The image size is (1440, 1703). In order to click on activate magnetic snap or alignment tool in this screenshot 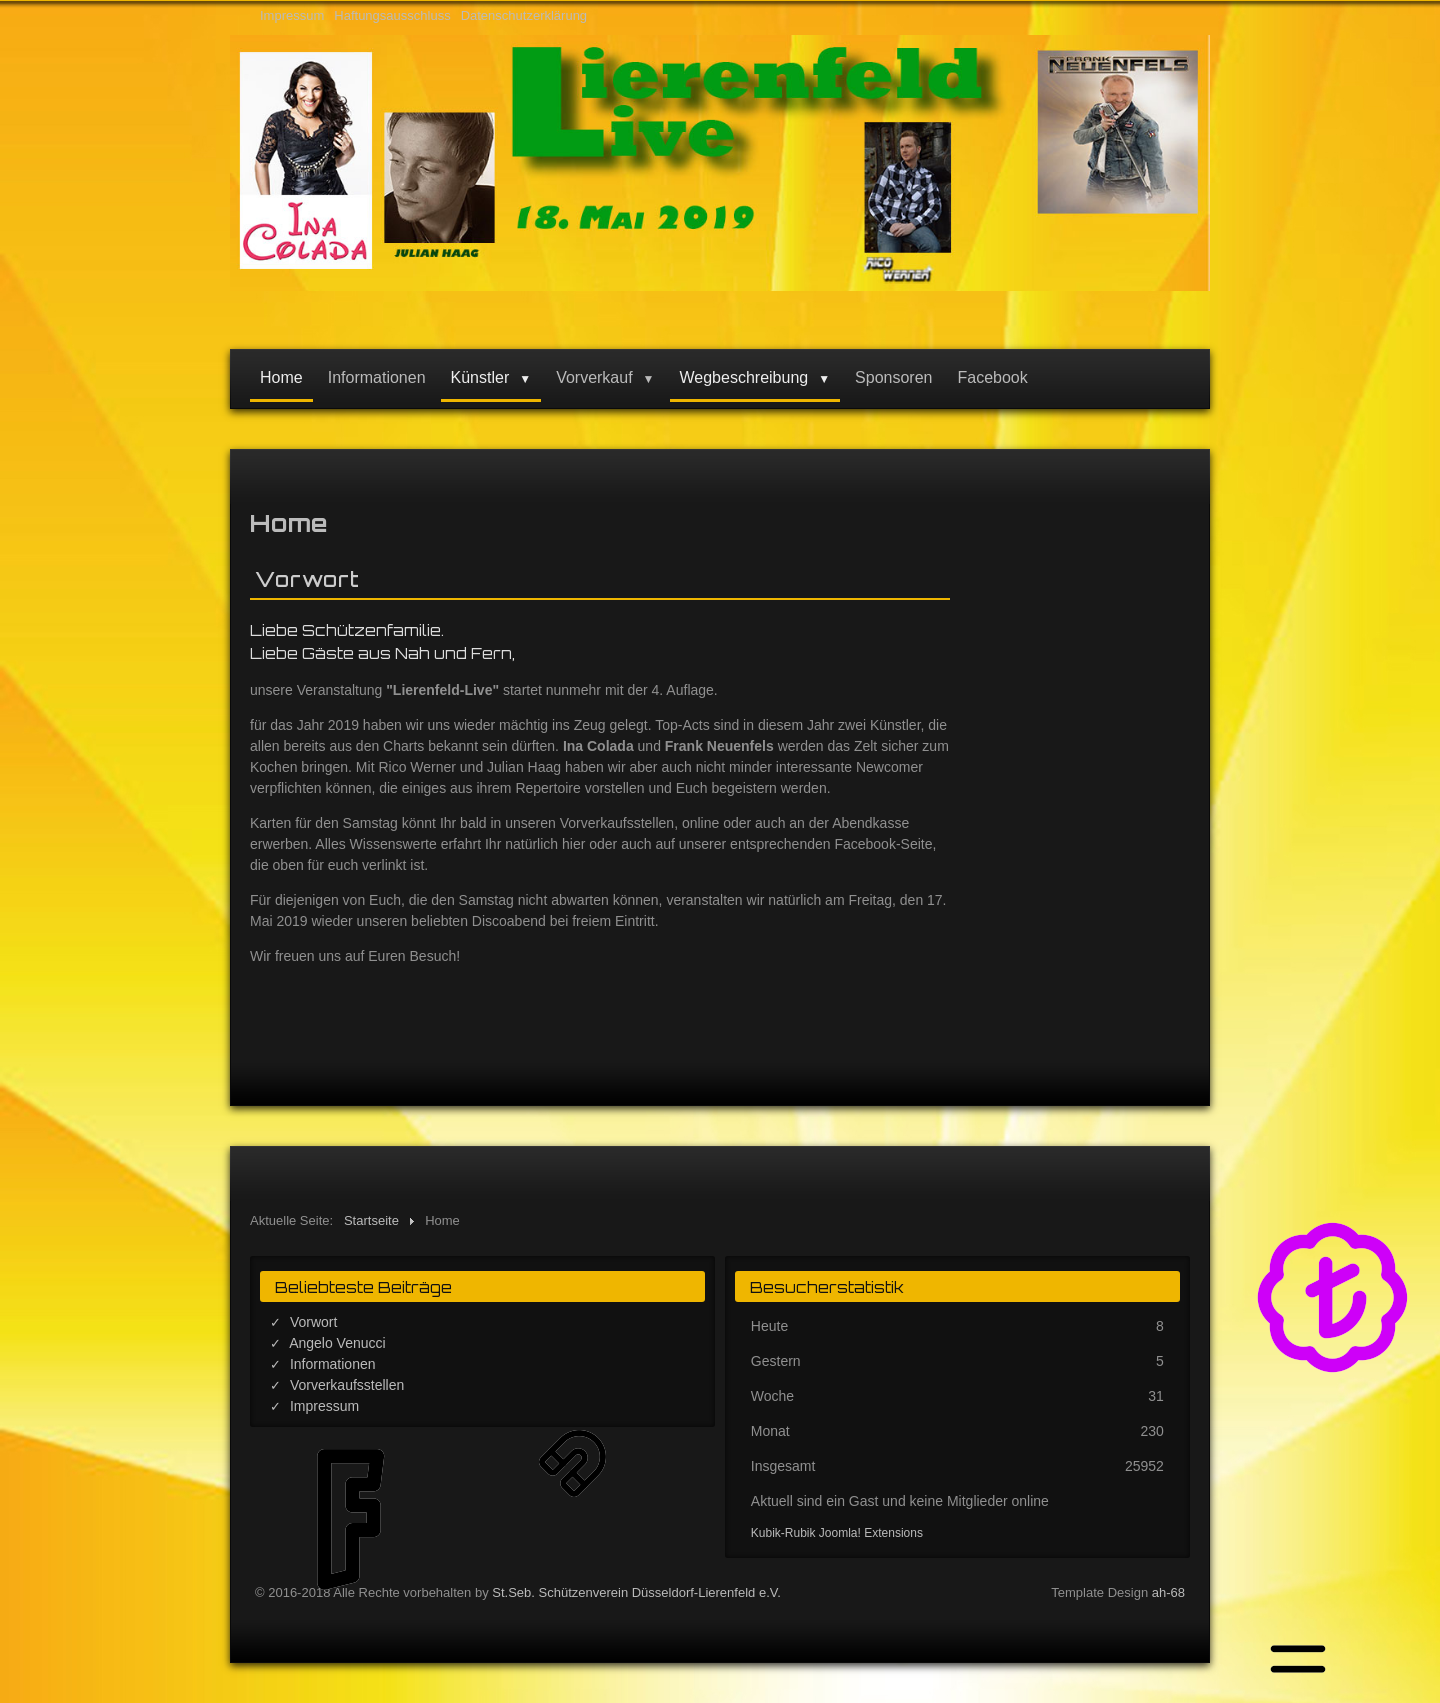, I will do `click(572, 1463)`.